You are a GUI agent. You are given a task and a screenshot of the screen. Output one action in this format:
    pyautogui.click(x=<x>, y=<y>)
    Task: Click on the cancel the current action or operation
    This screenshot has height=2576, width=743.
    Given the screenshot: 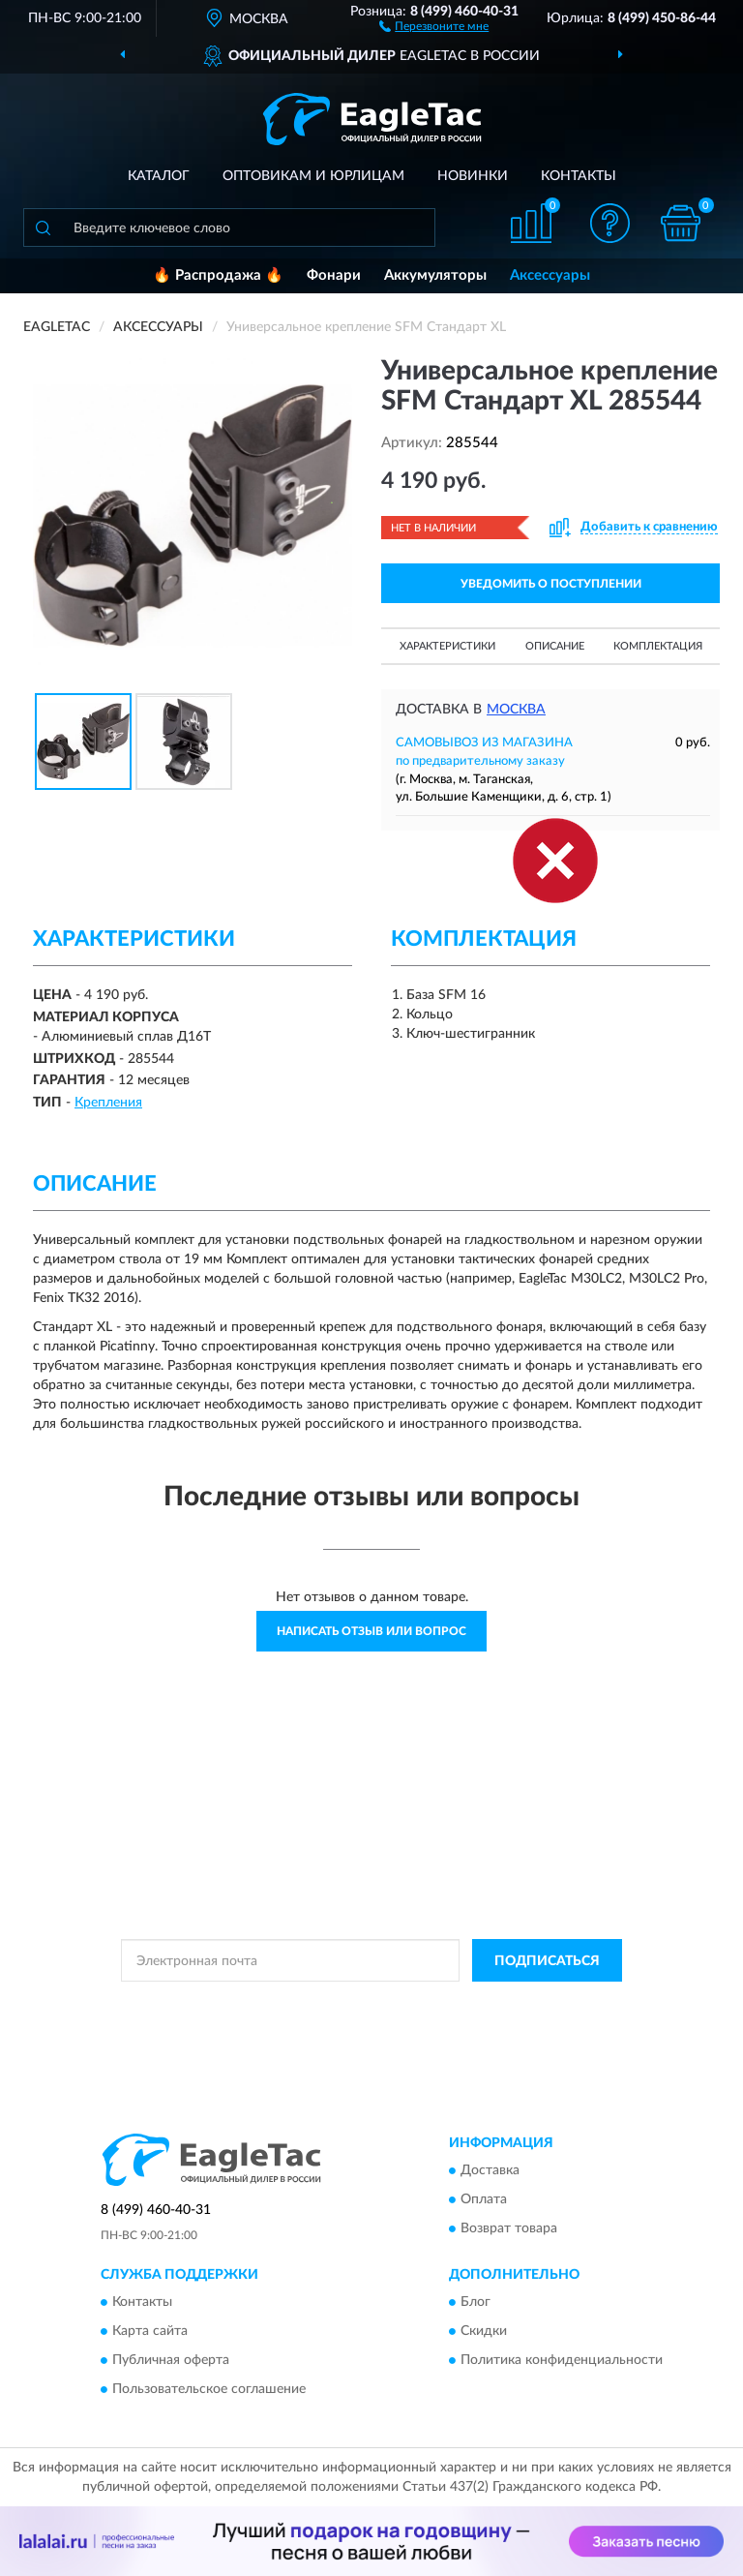 What is the action you would take?
    pyautogui.click(x=555, y=861)
    